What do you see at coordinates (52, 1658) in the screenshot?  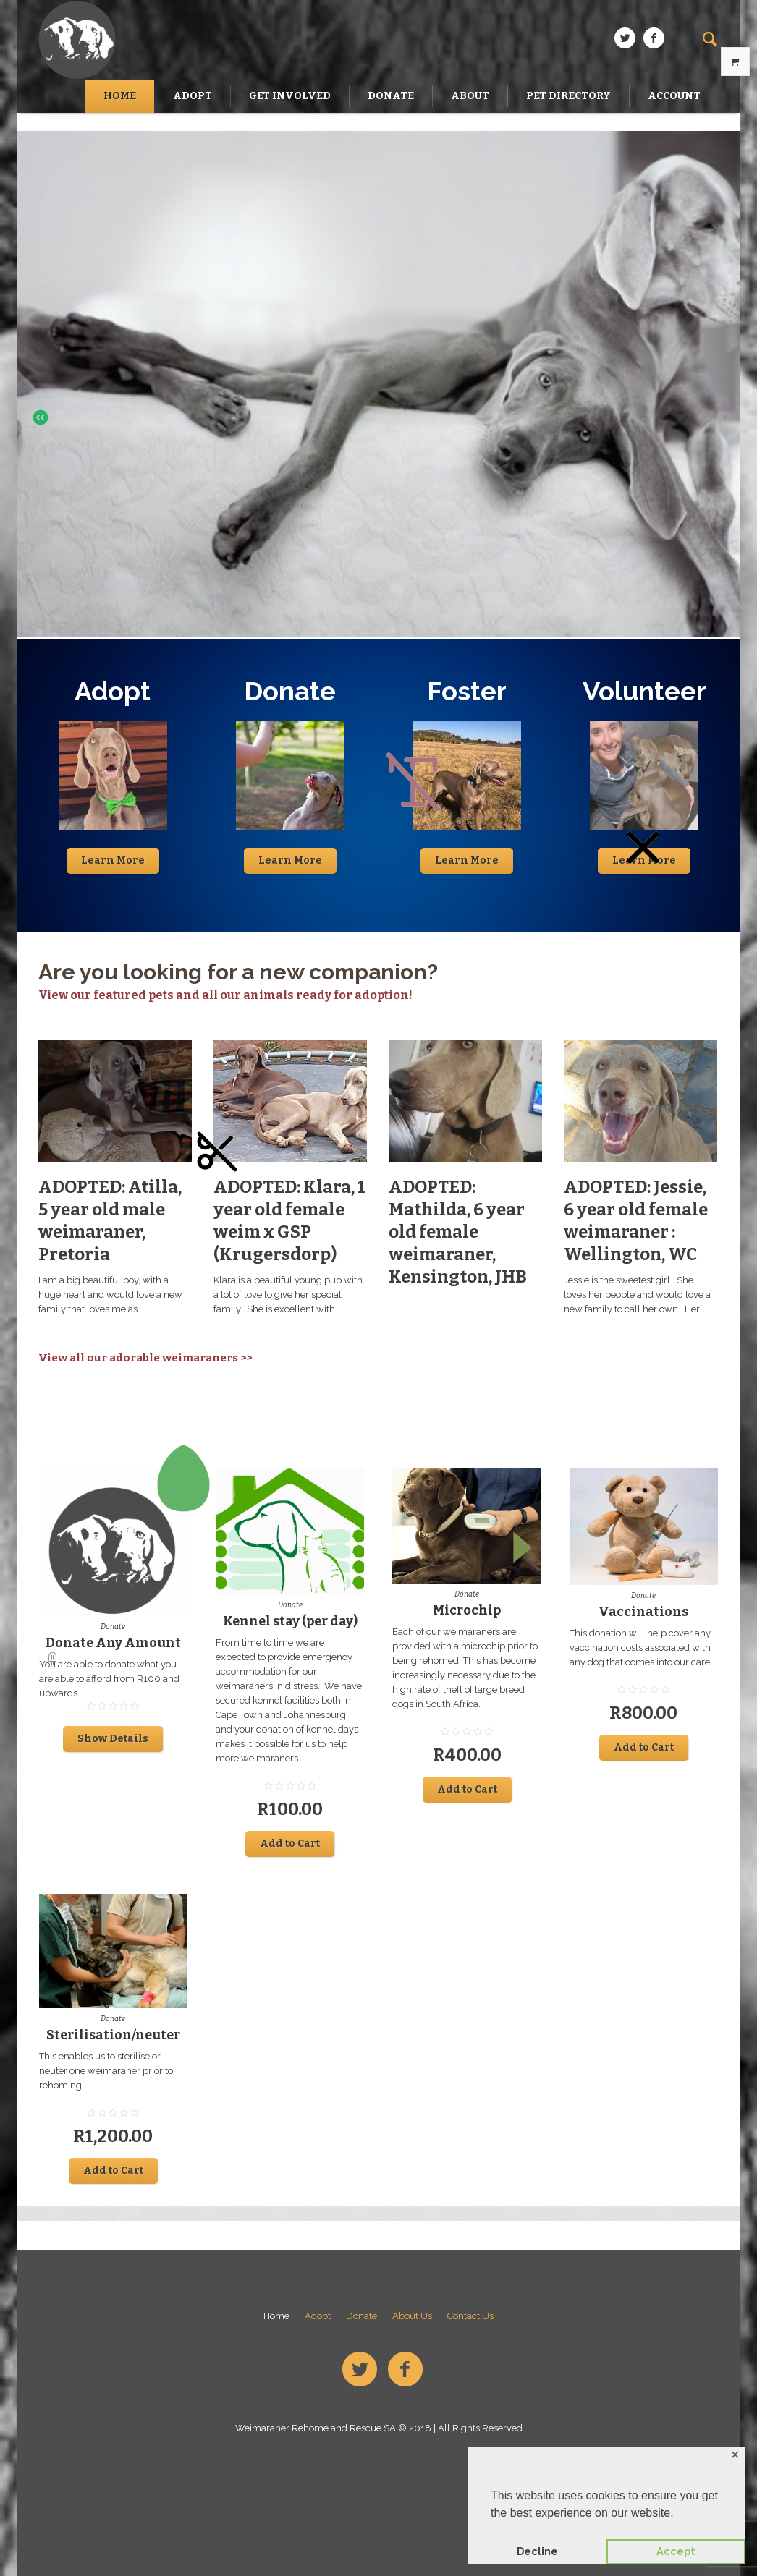 I see `access summer or seasonal content` at bounding box center [52, 1658].